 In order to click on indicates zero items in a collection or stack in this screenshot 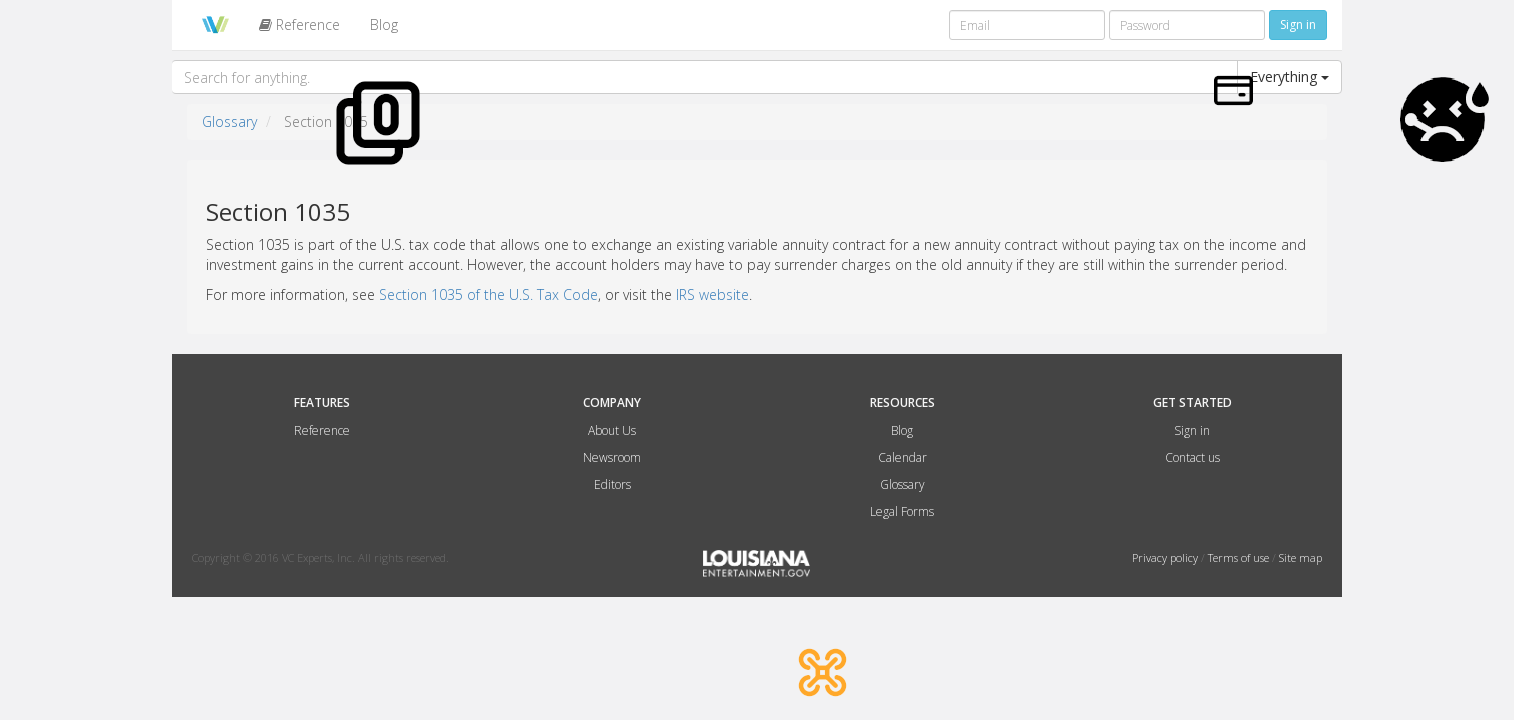, I will do `click(378, 123)`.